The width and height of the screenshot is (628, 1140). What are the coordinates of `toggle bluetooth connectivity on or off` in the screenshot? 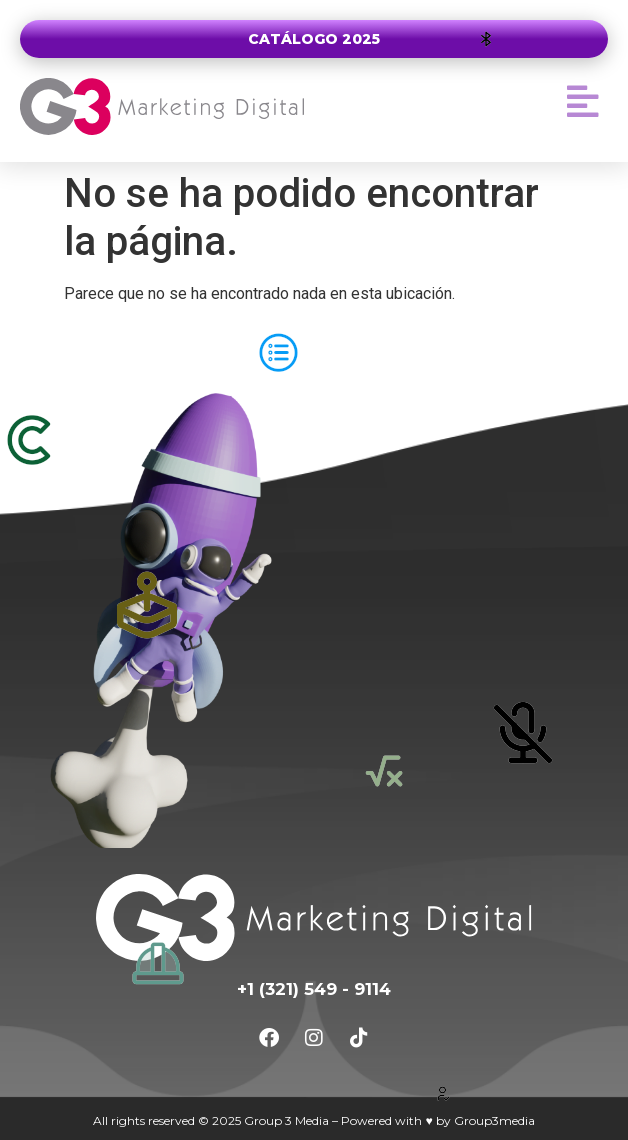 It's located at (486, 39).